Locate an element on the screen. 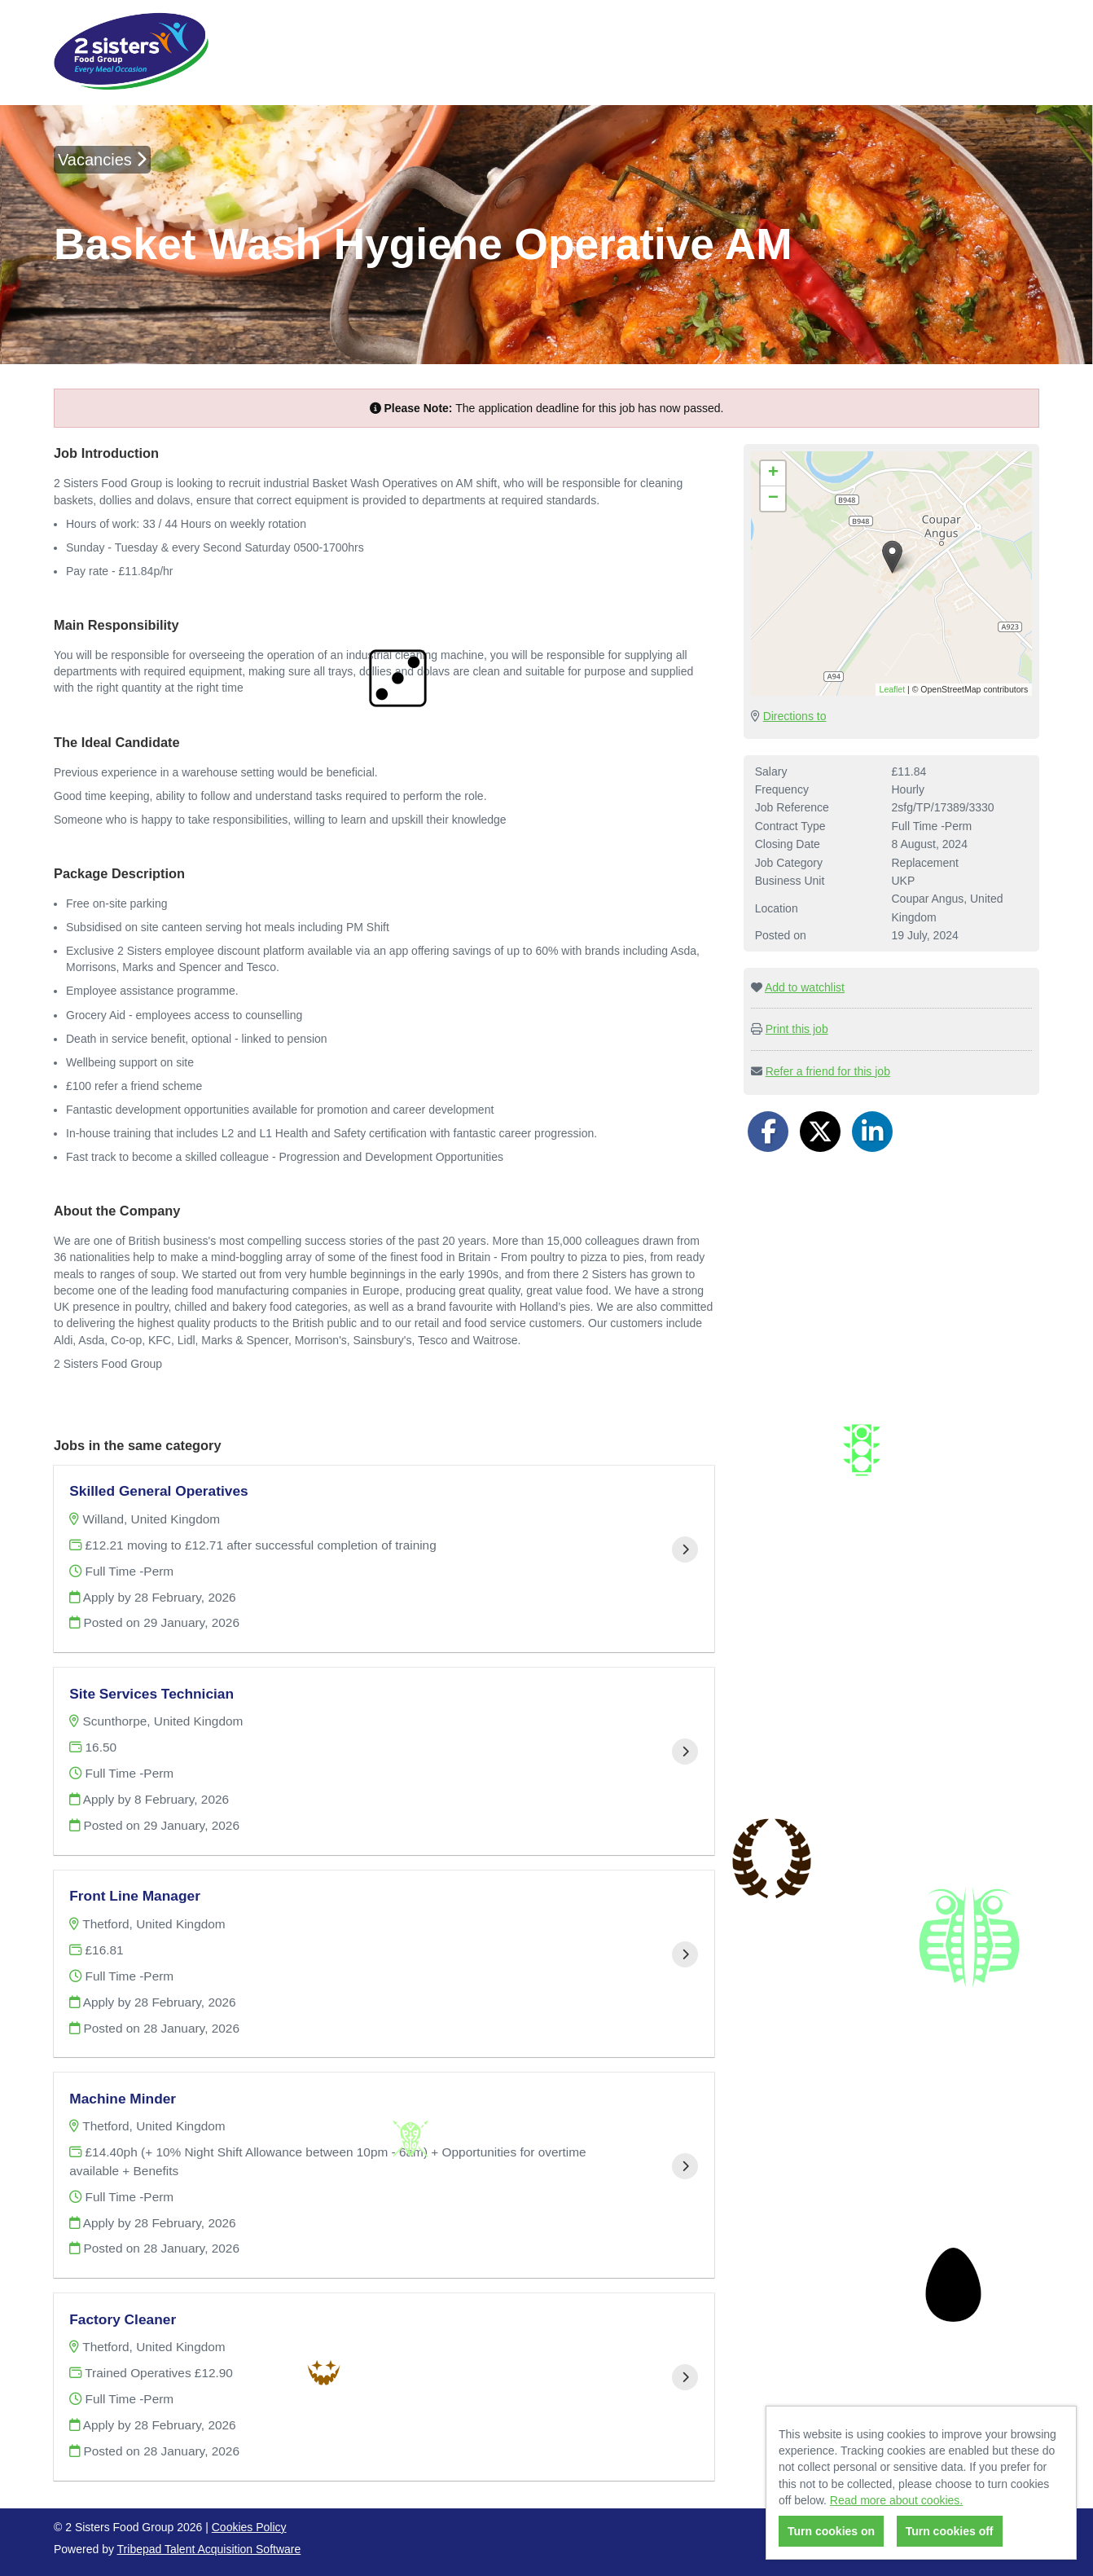 Image resolution: width=1093 pixels, height=2576 pixels. decorative tribal or ethnic design element is located at coordinates (969, 1937).